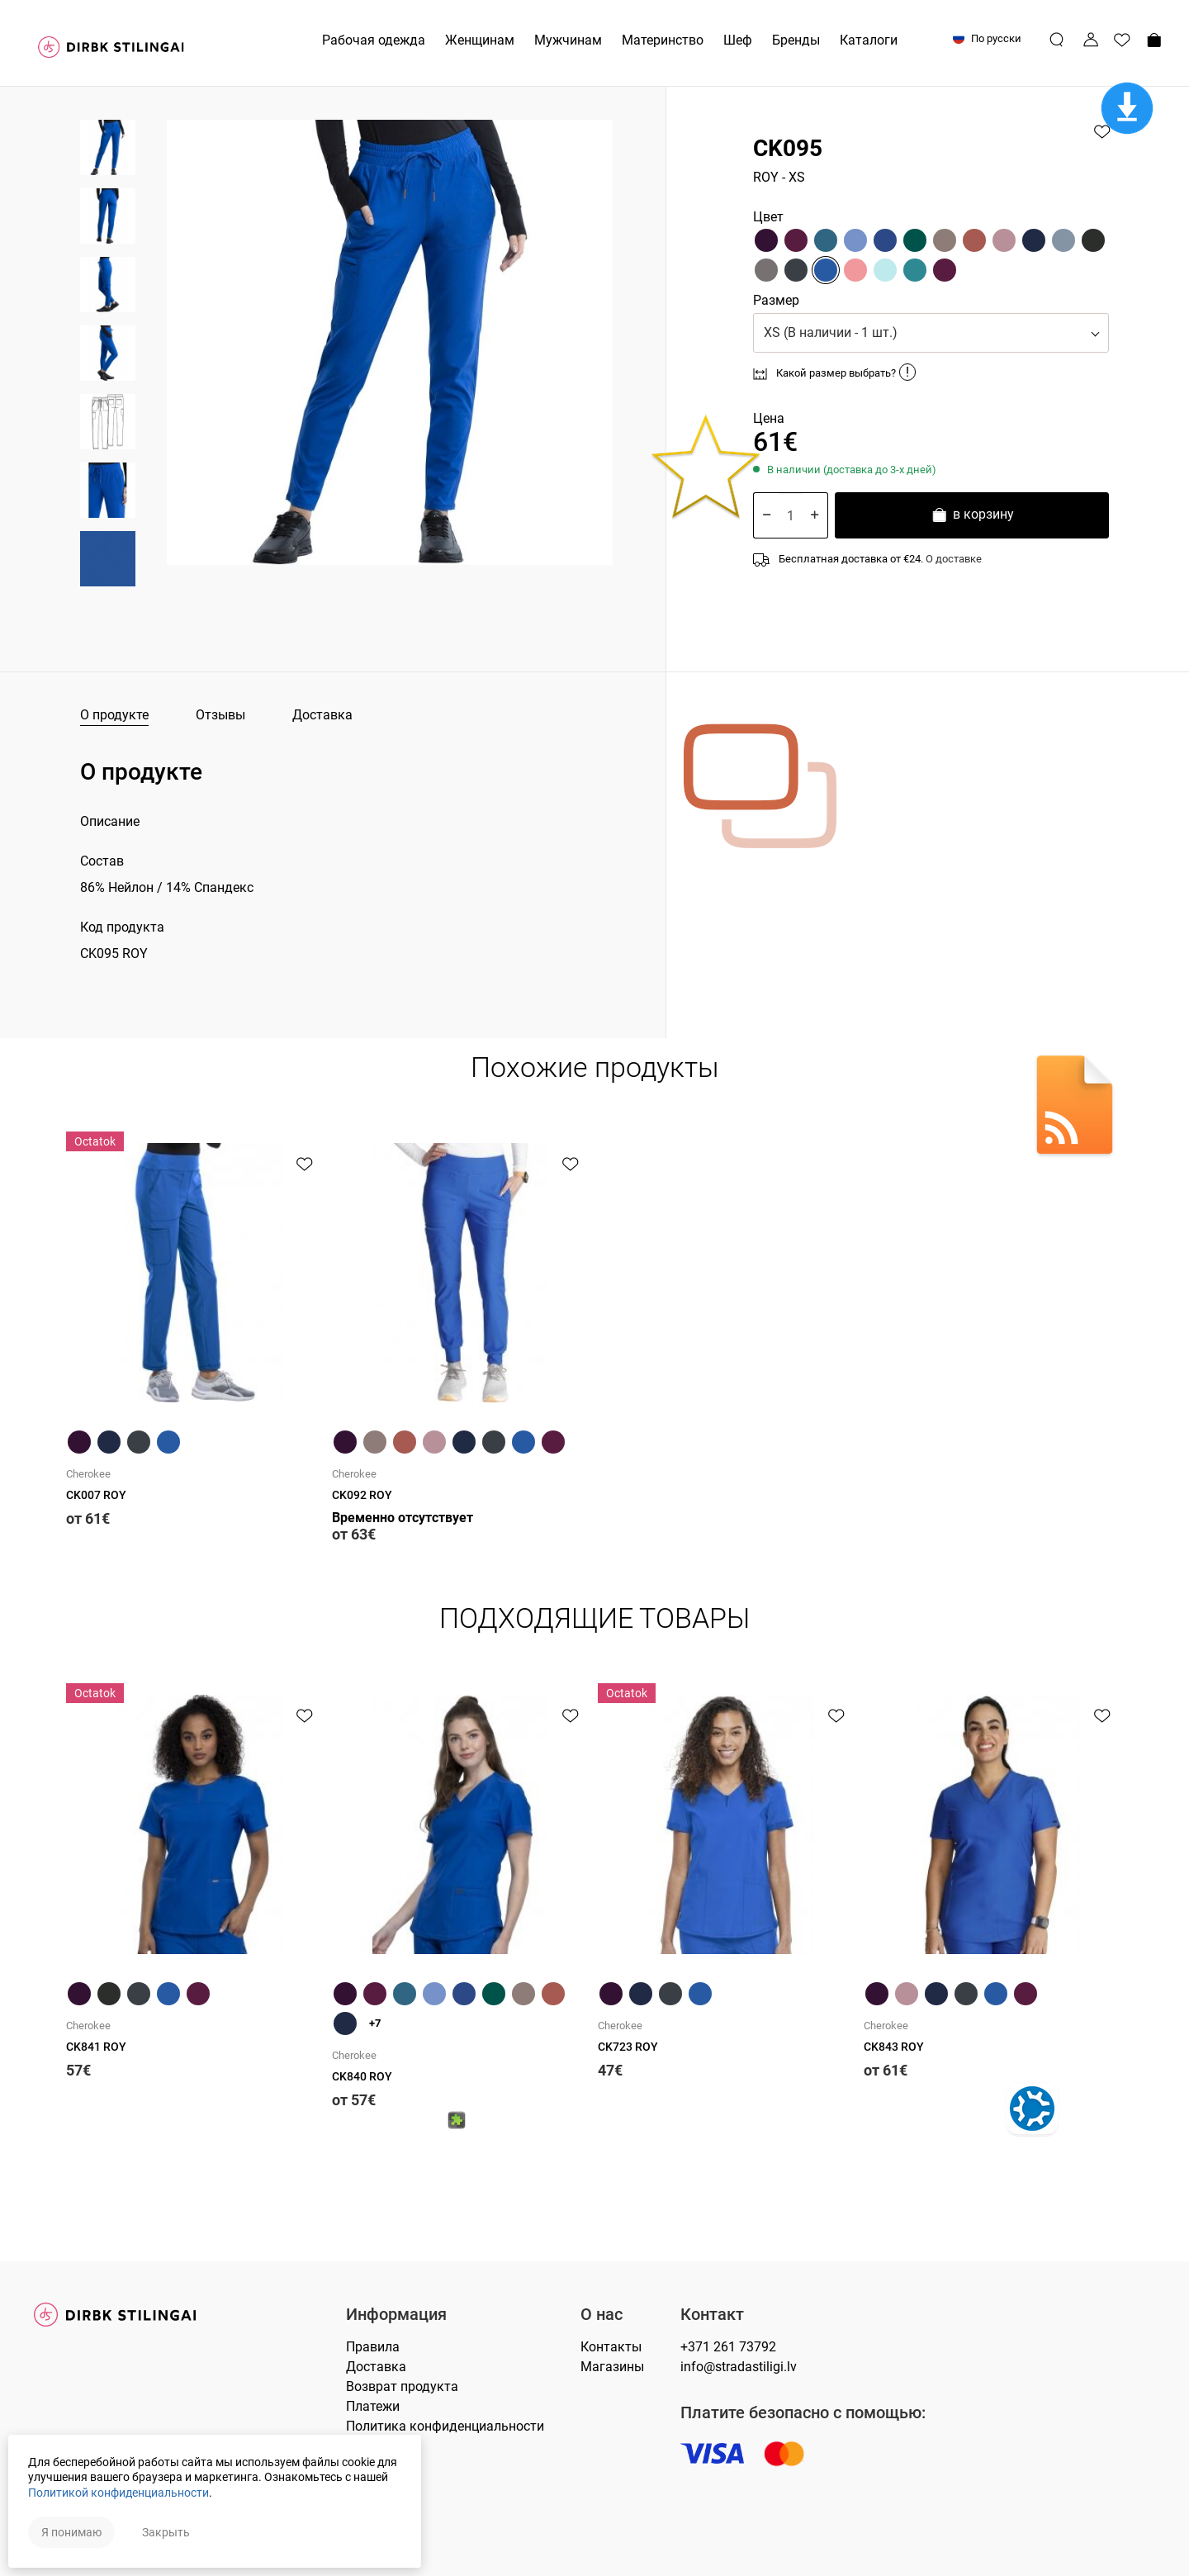 The height and width of the screenshot is (2576, 1189). Describe the element at coordinates (1032, 2109) in the screenshot. I see `launch kubuntu system settings` at that location.